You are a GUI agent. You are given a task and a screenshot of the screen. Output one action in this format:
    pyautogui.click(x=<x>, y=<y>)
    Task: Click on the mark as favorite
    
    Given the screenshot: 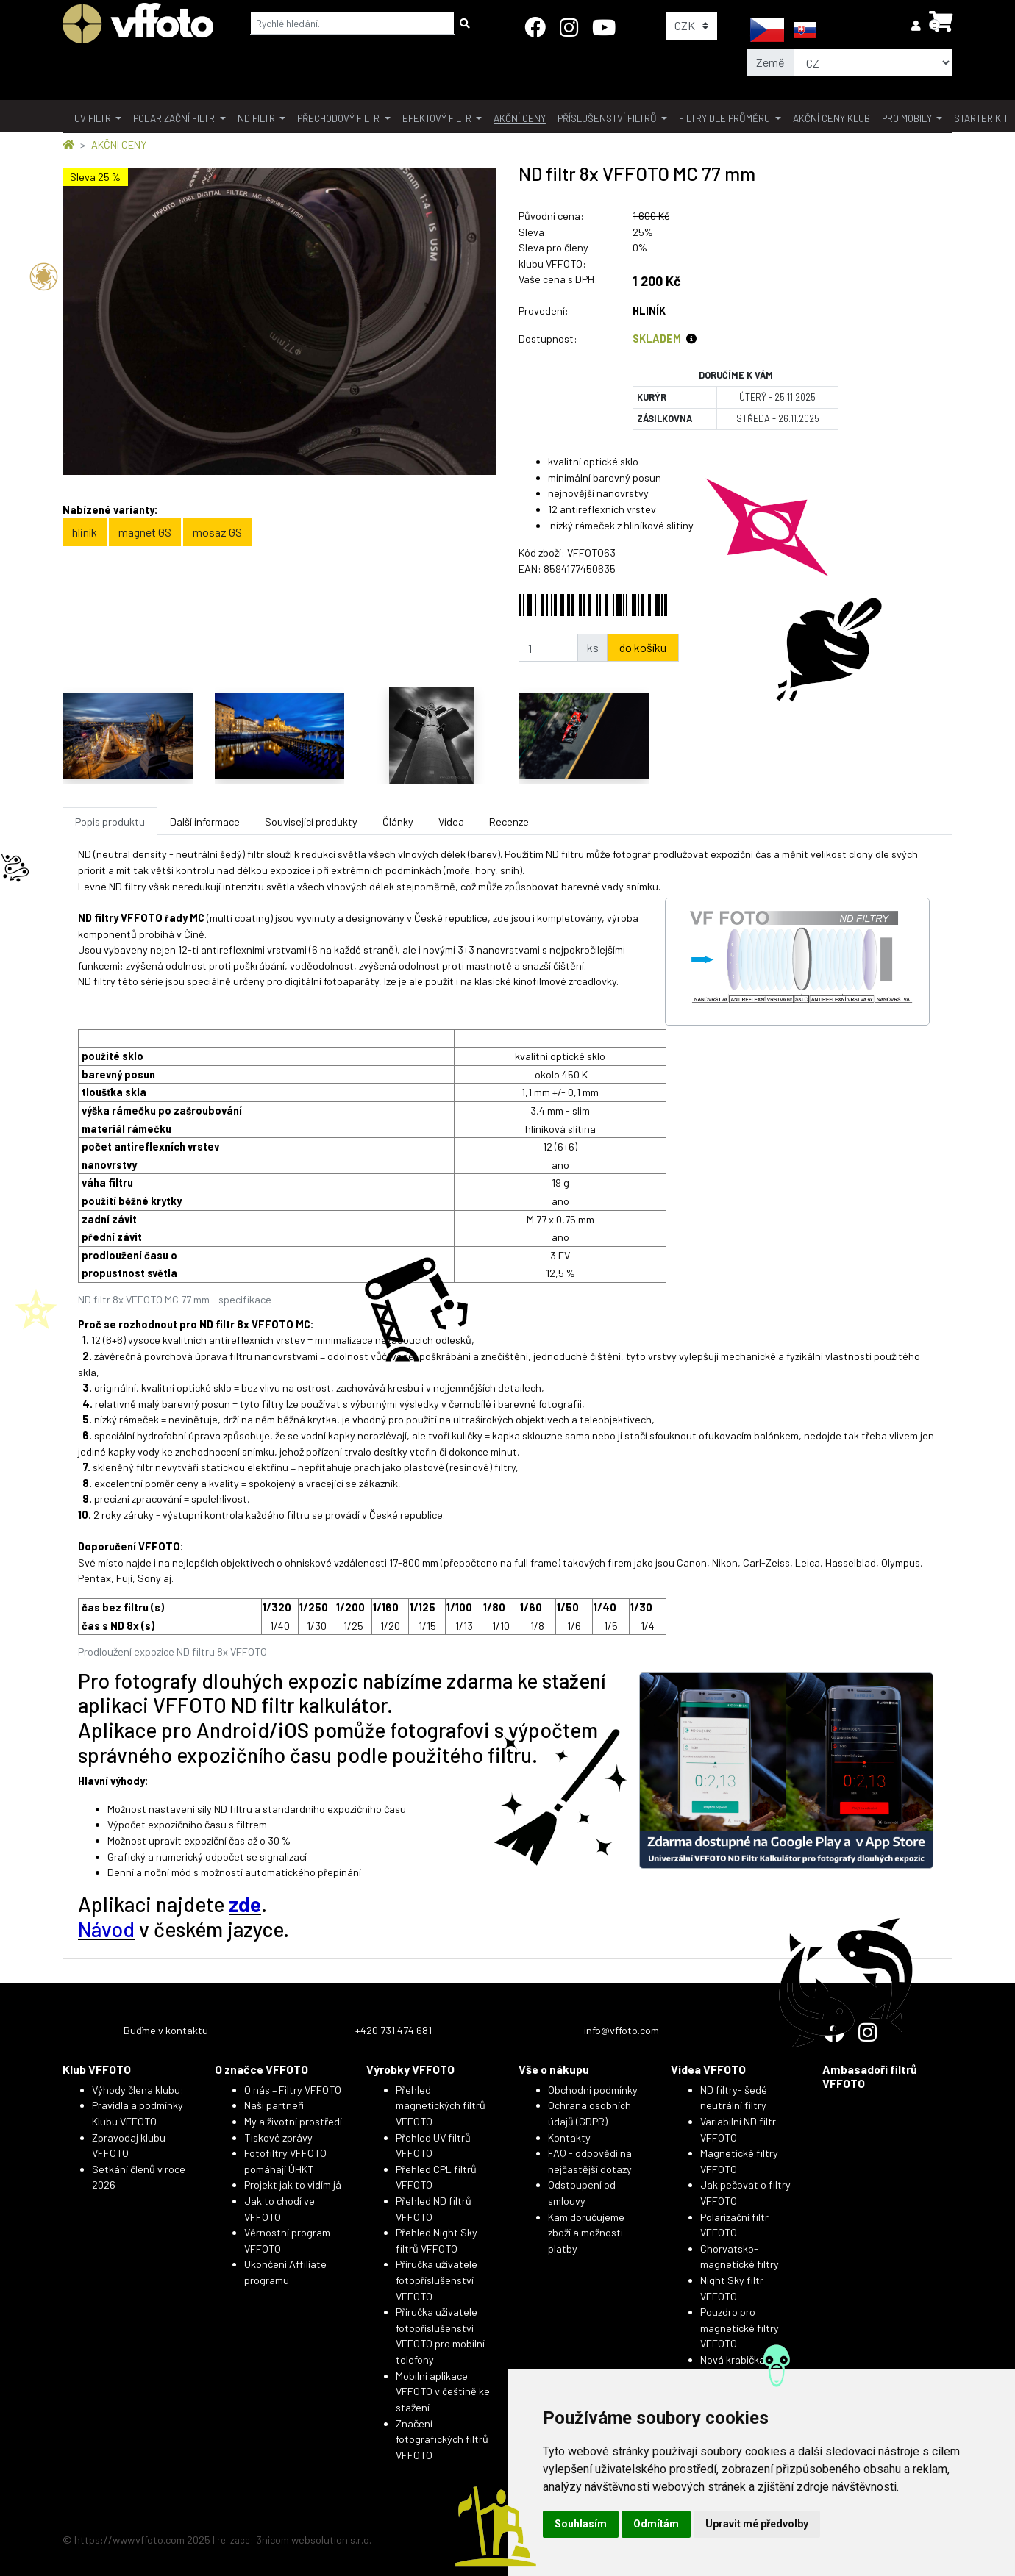 What is the action you would take?
    pyautogui.click(x=767, y=526)
    